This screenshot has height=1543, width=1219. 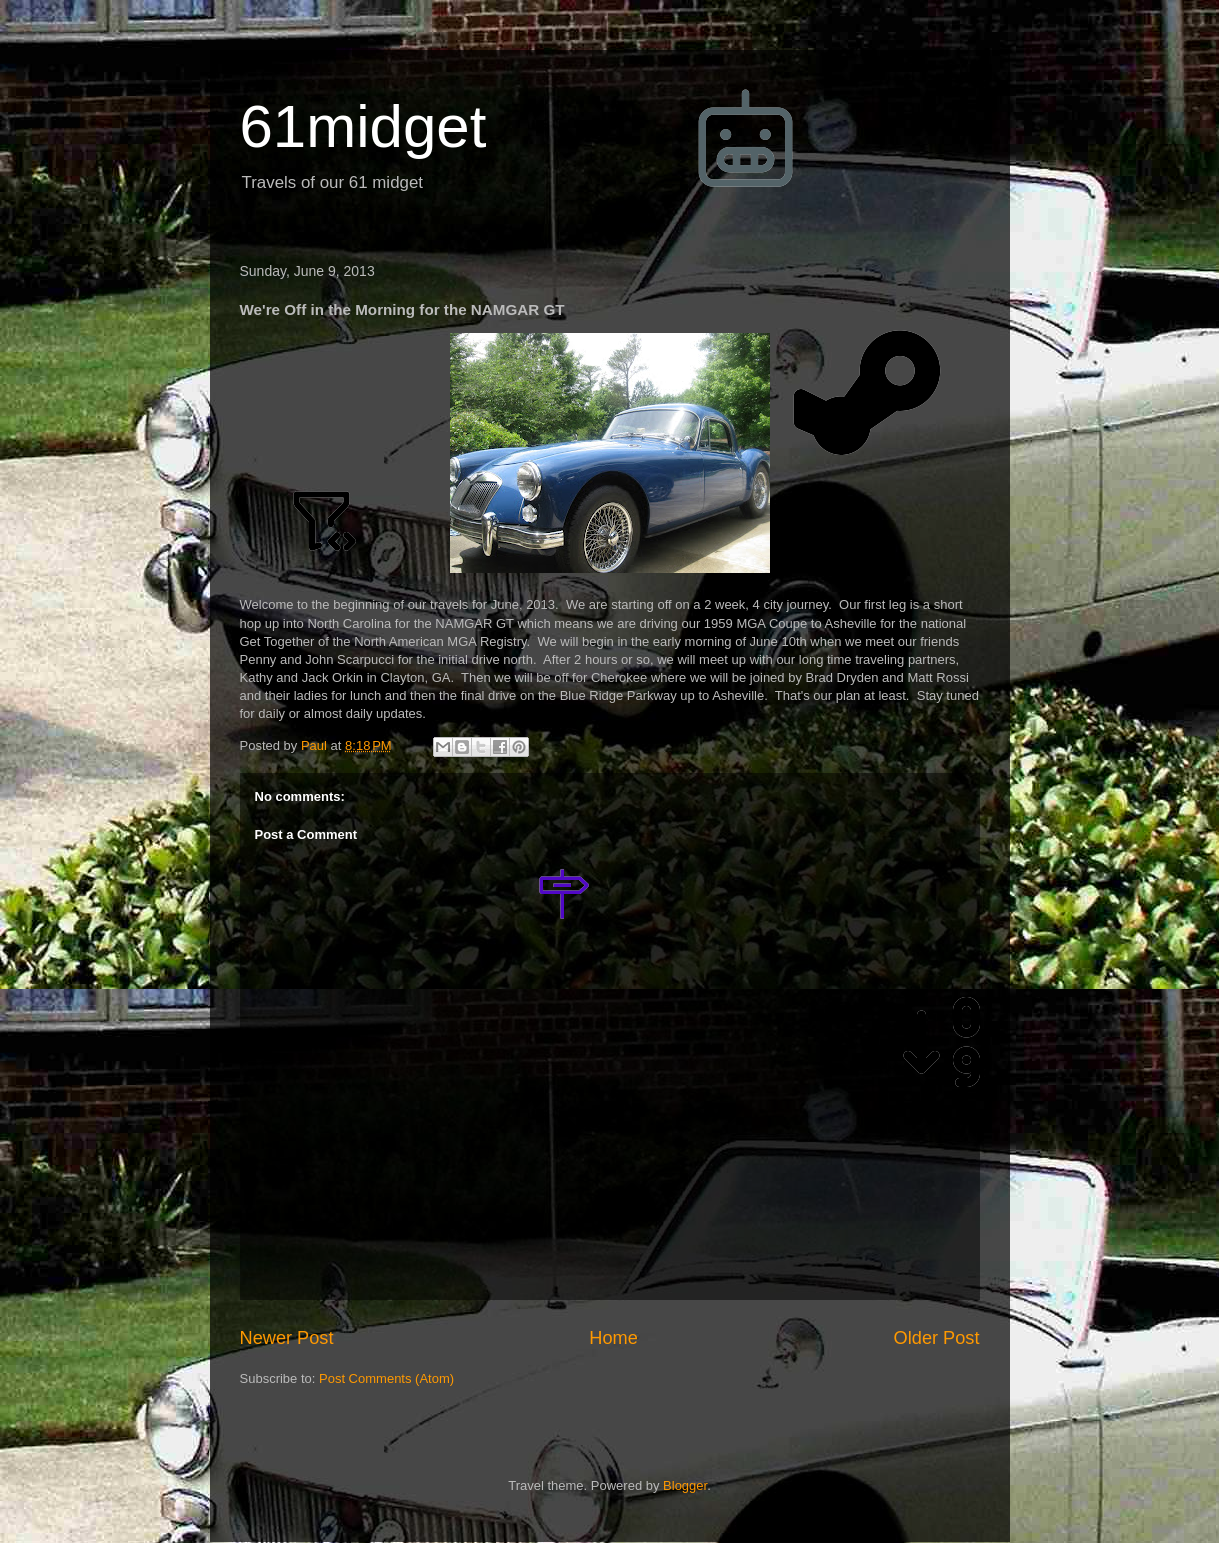 I want to click on access AI assistant or chatbot, so click(x=745, y=143).